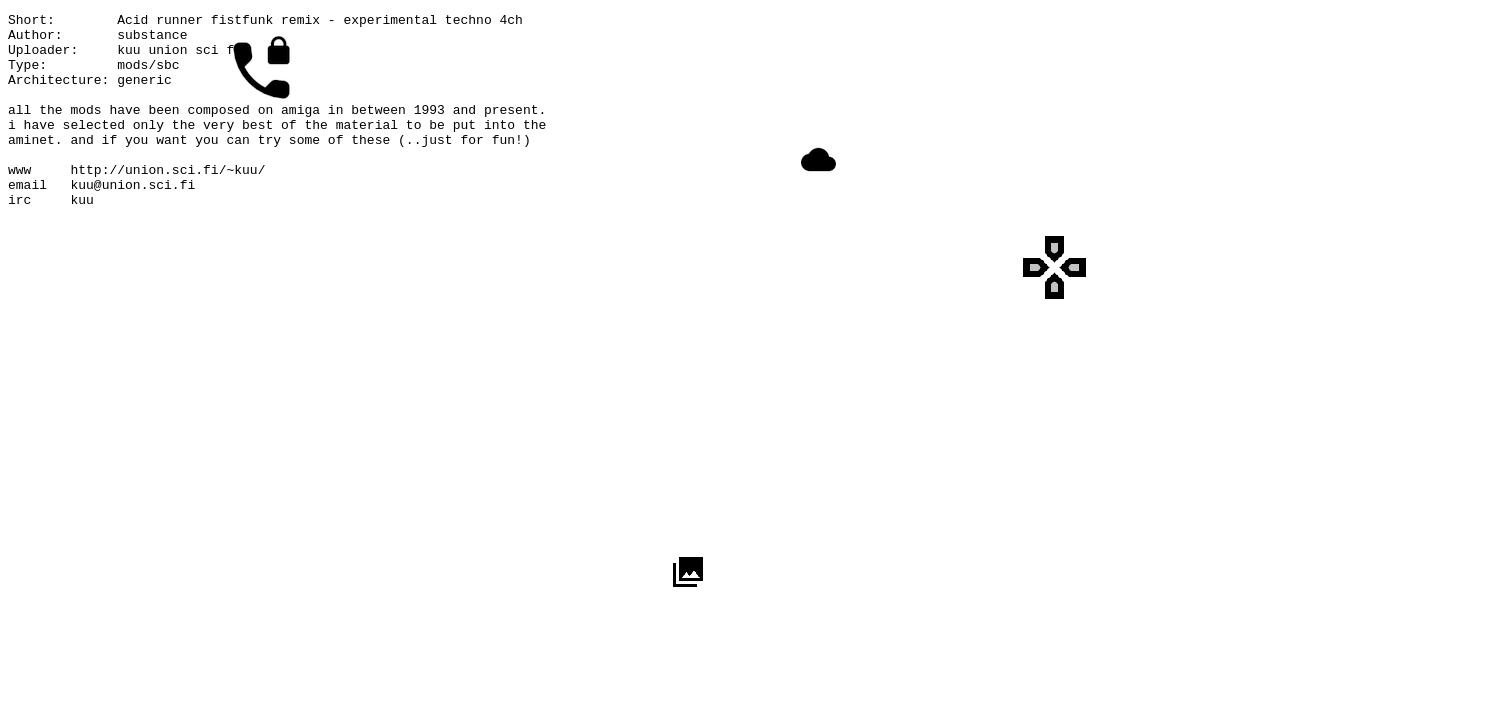  What do you see at coordinates (261, 70) in the screenshot?
I see `indicates phone or call features are locked` at bounding box center [261, 70].